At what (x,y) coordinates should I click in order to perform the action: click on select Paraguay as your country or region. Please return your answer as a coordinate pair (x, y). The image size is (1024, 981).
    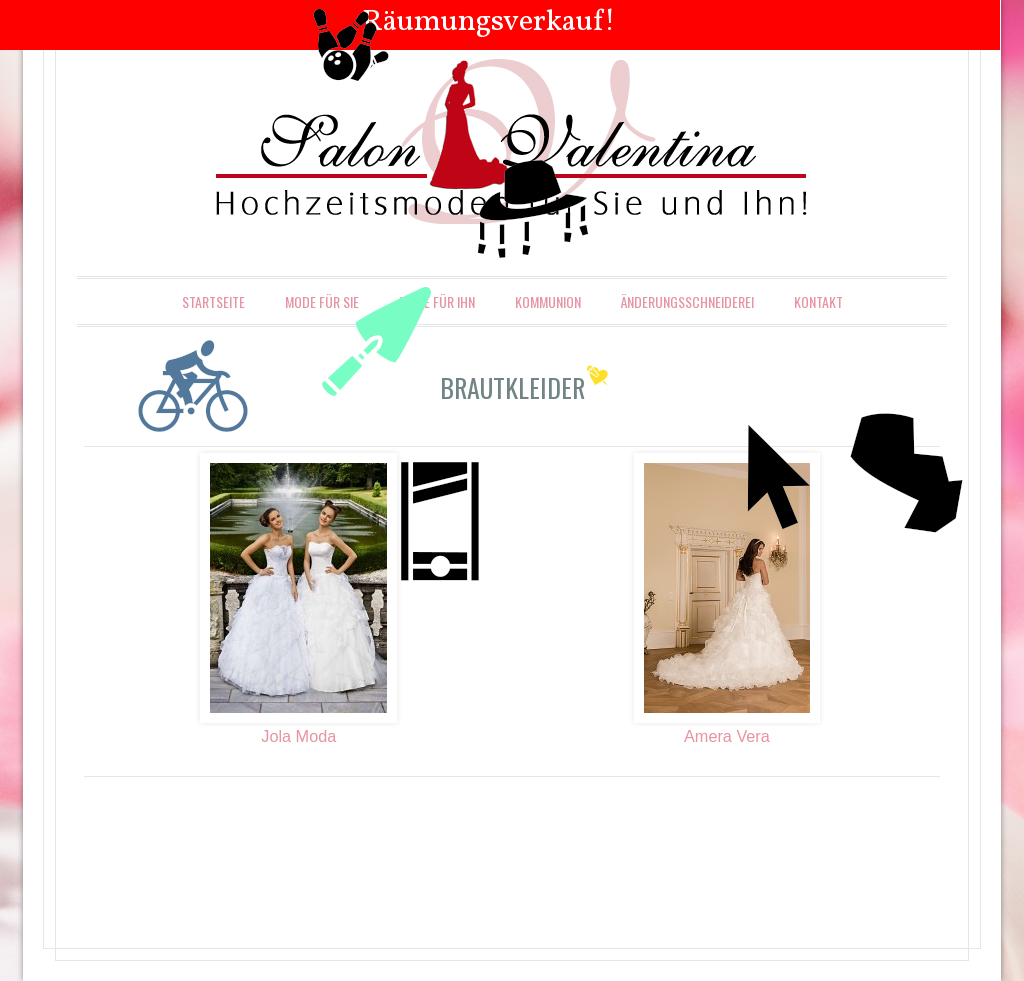
    Looking at the image, I should click on (906, 472).